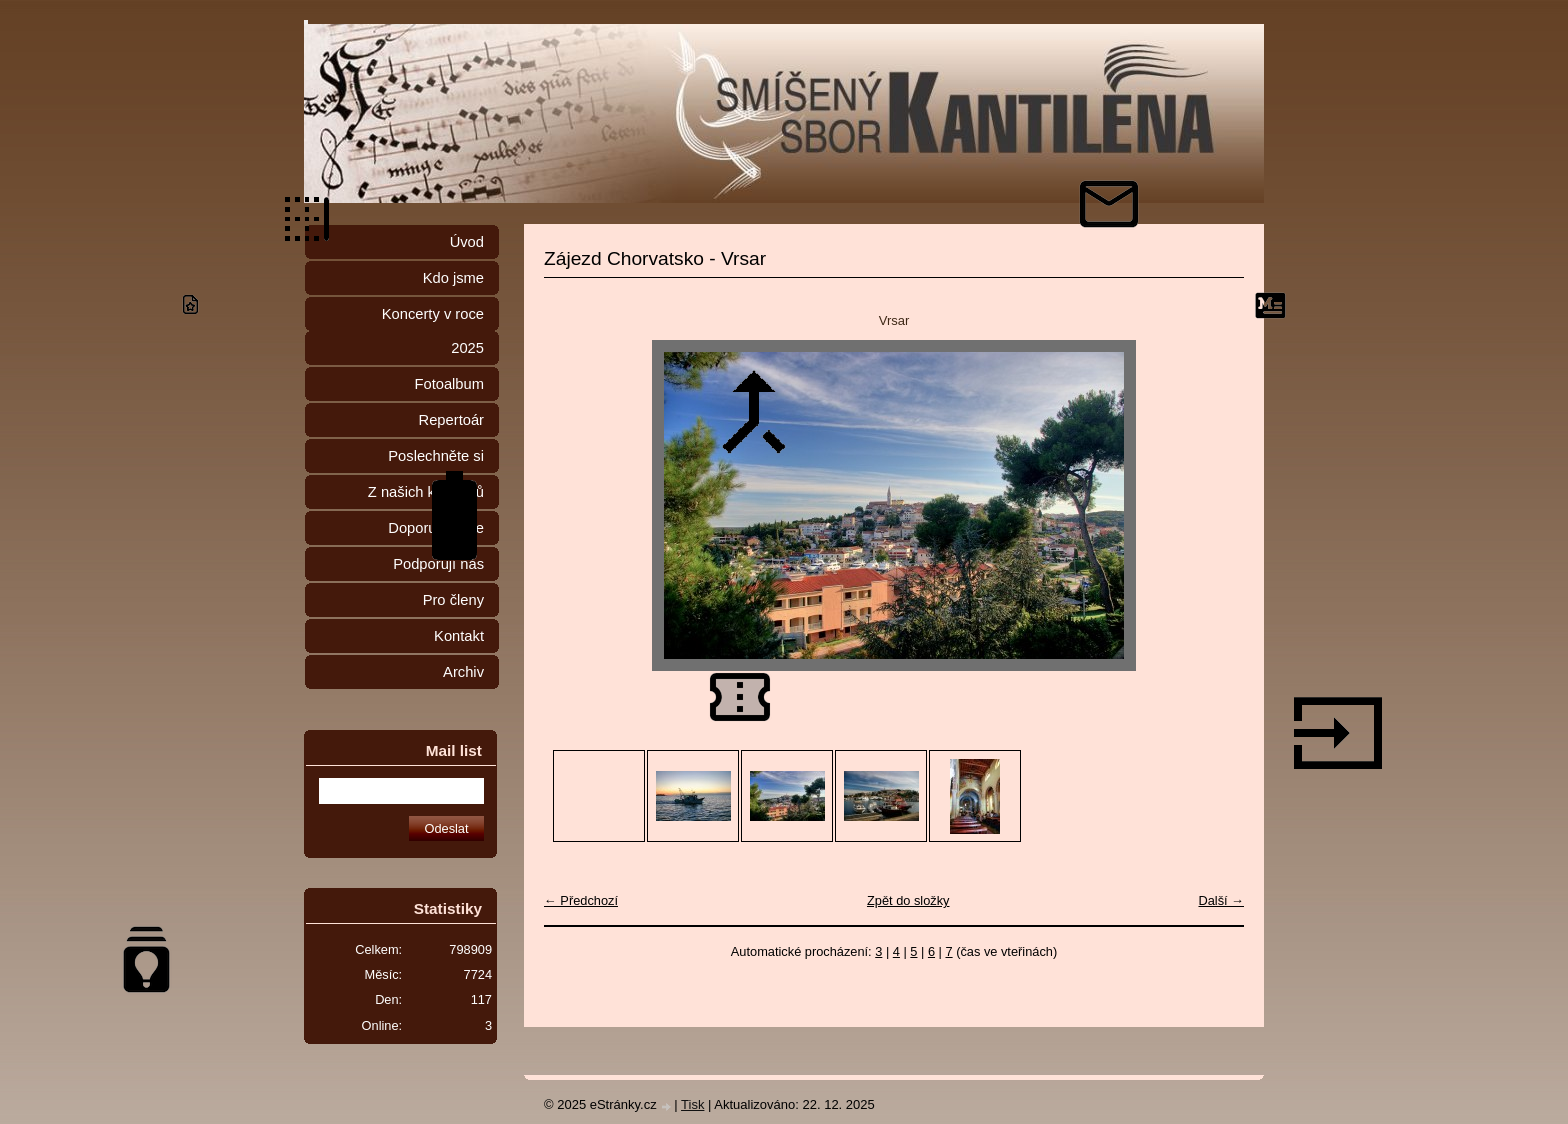 This screenshot has width=1568, height=1124. Describe the element at coordinates (146, 959) in the screenshot. I see `view batch predictions or queued insights` at that location.